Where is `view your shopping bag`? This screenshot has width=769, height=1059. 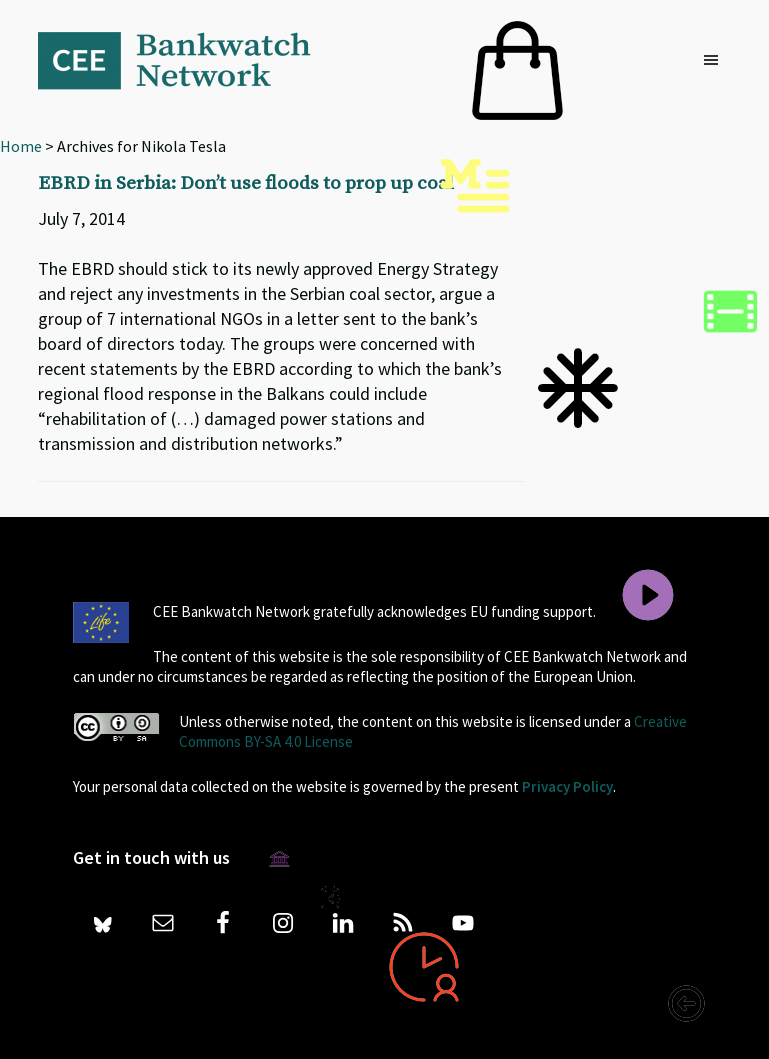
view your shopping bag is located at coordinates (517, 70).